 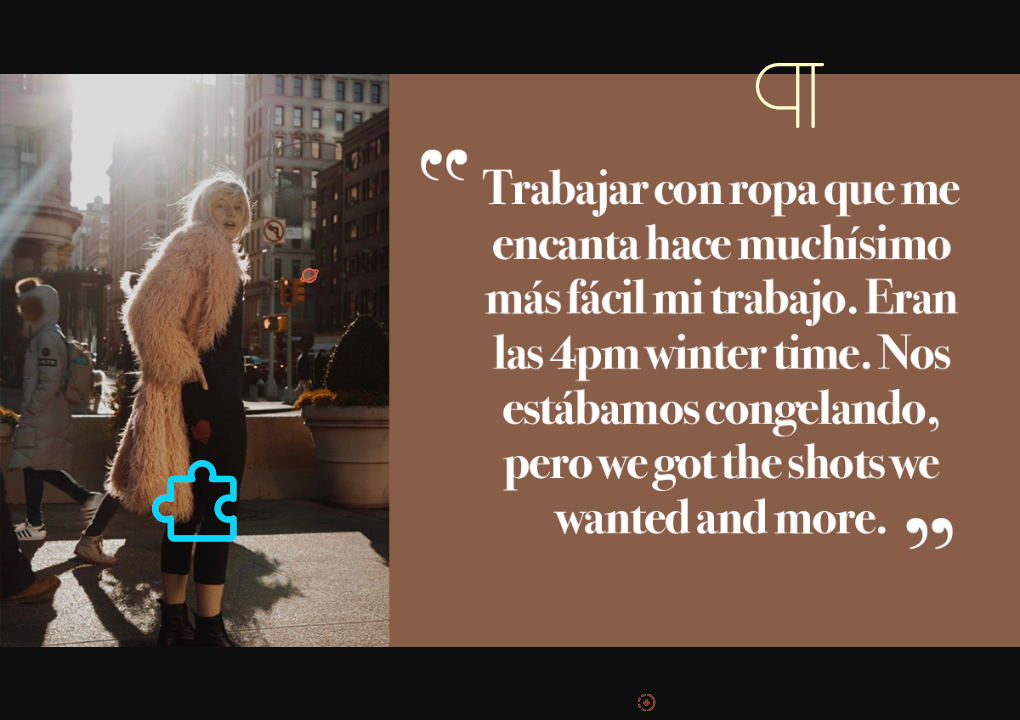 I want to click on toggle paragraph formatting options, so click(x=791, y=95).